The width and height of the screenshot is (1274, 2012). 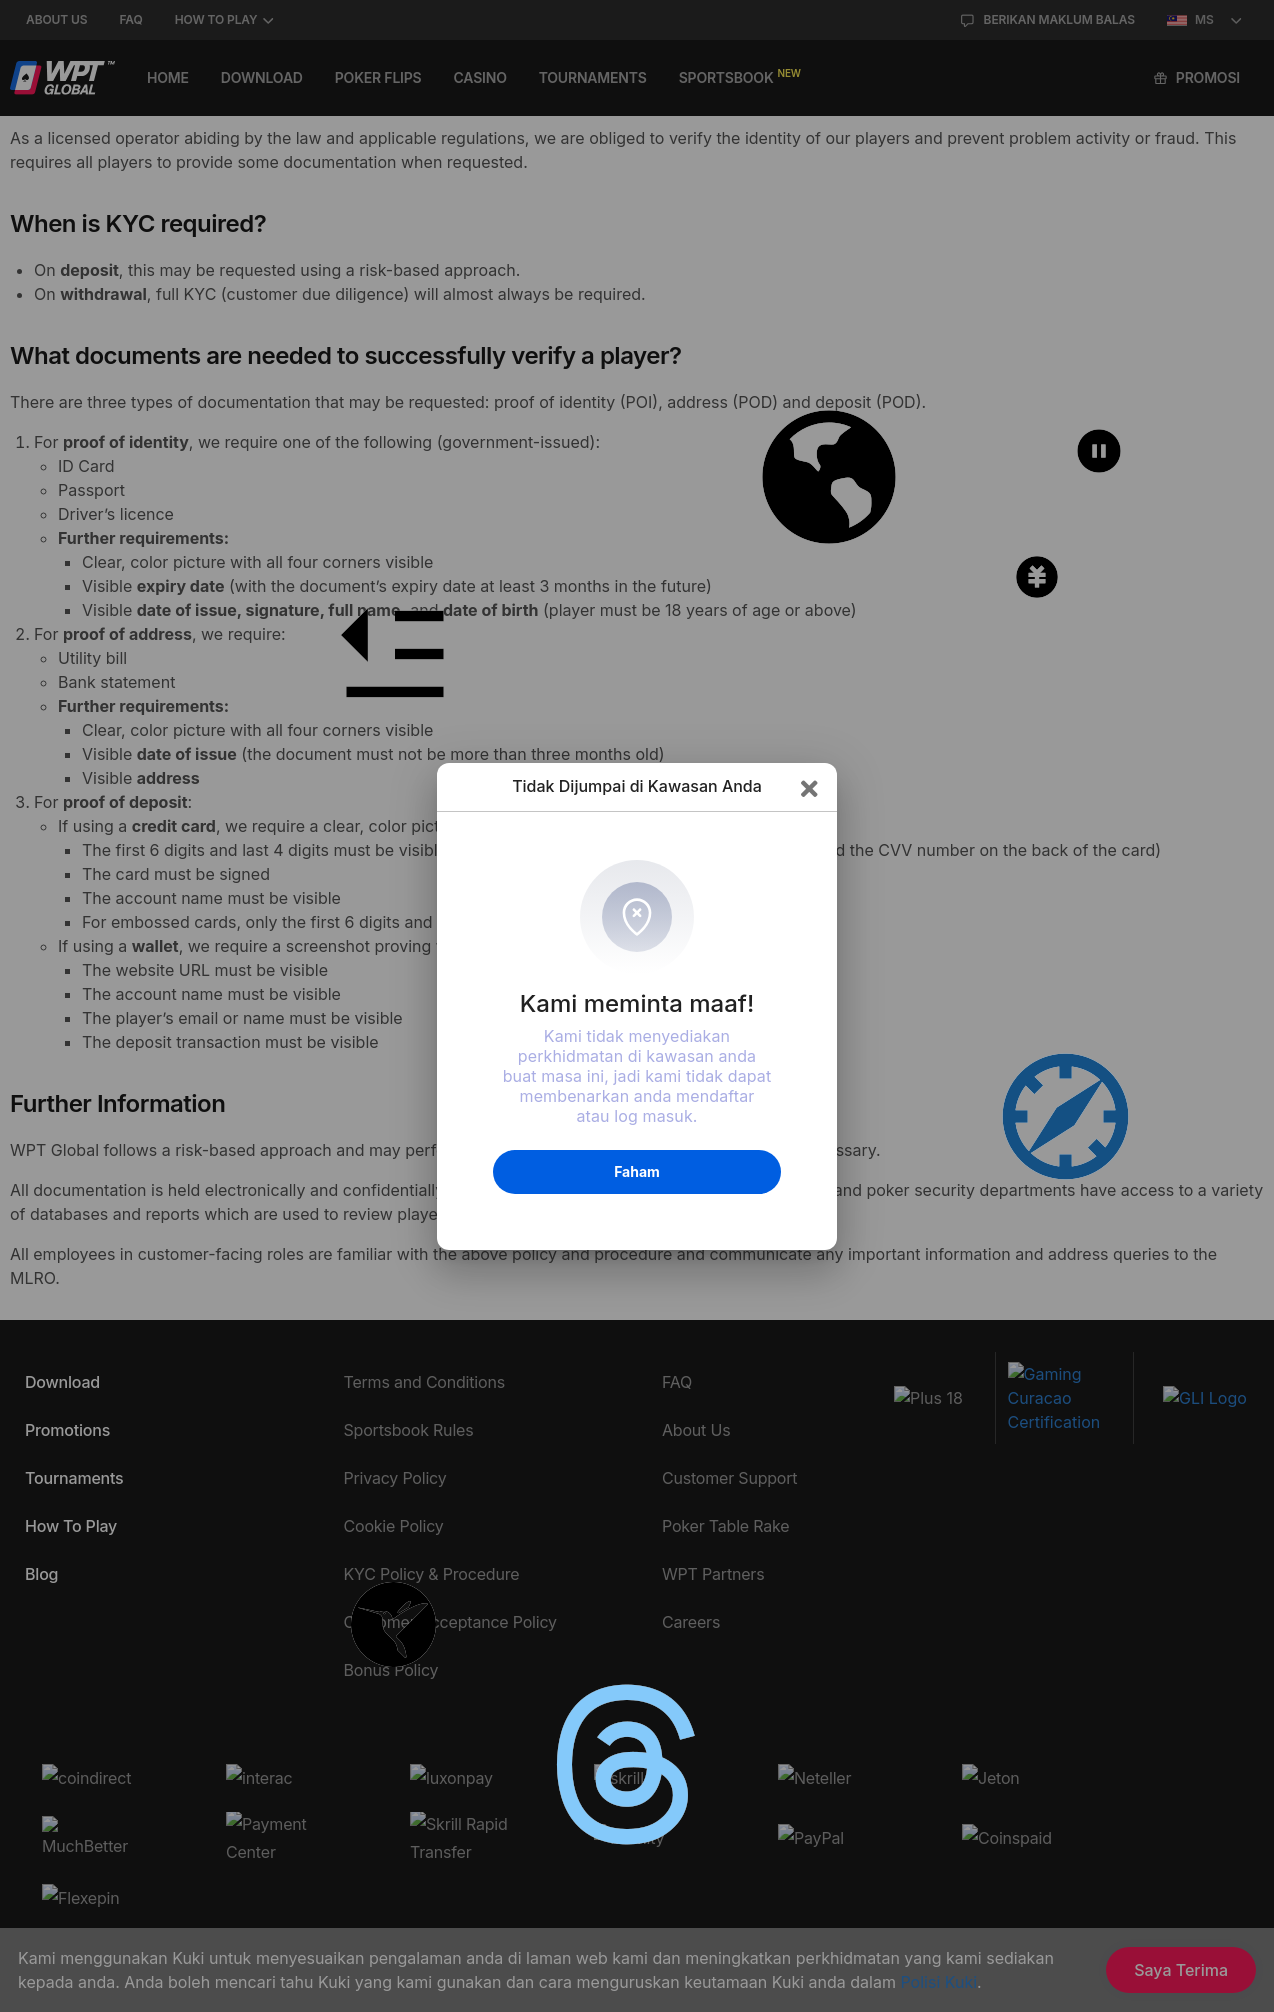 I want to click on view global or worldwide settings, so click(x=829, y=477).